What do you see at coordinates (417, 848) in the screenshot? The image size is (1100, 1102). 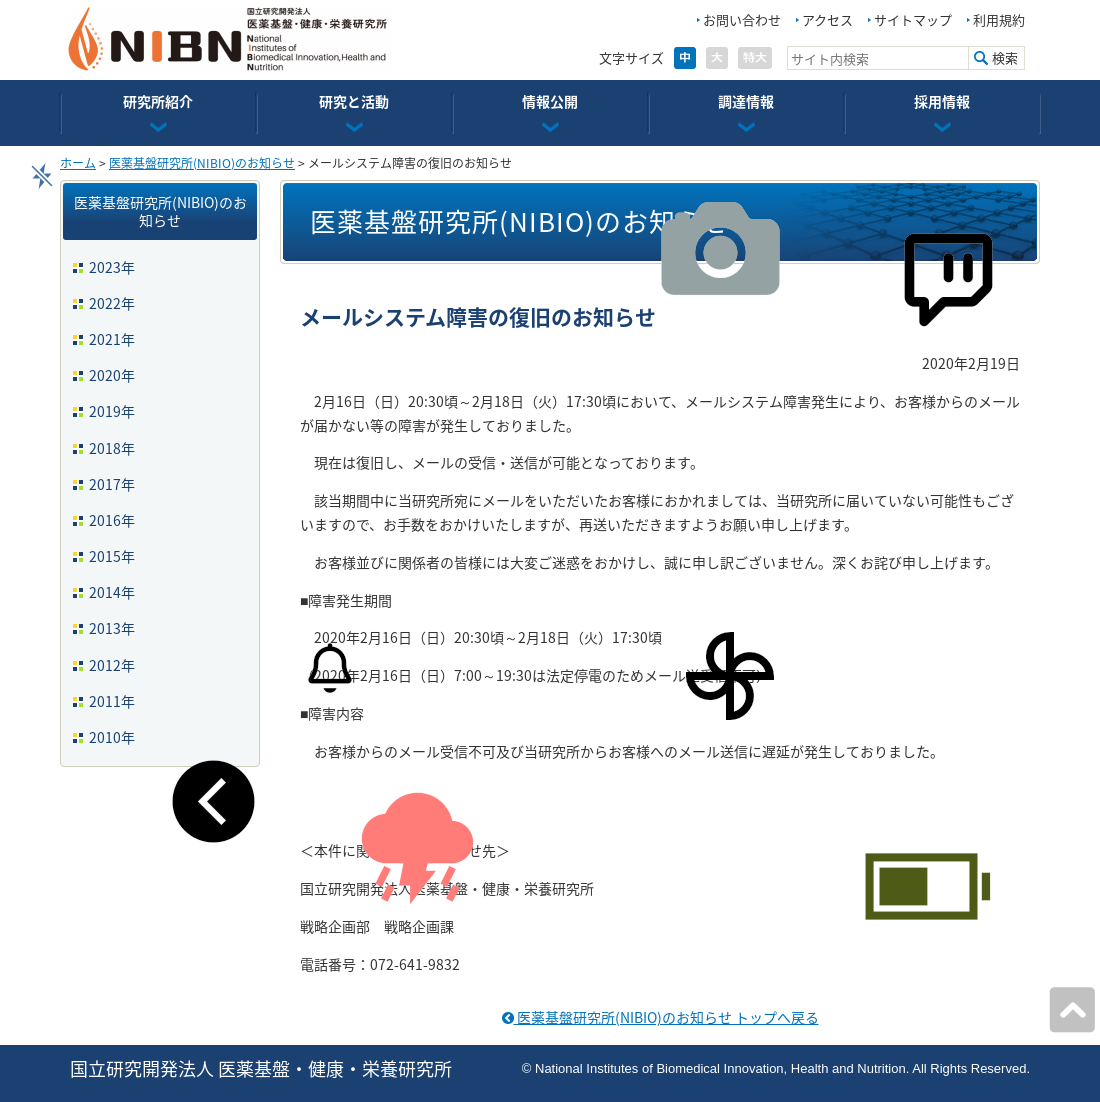 I see `indicates thunderstorm weather conditions` at bounding box center [417, 848].